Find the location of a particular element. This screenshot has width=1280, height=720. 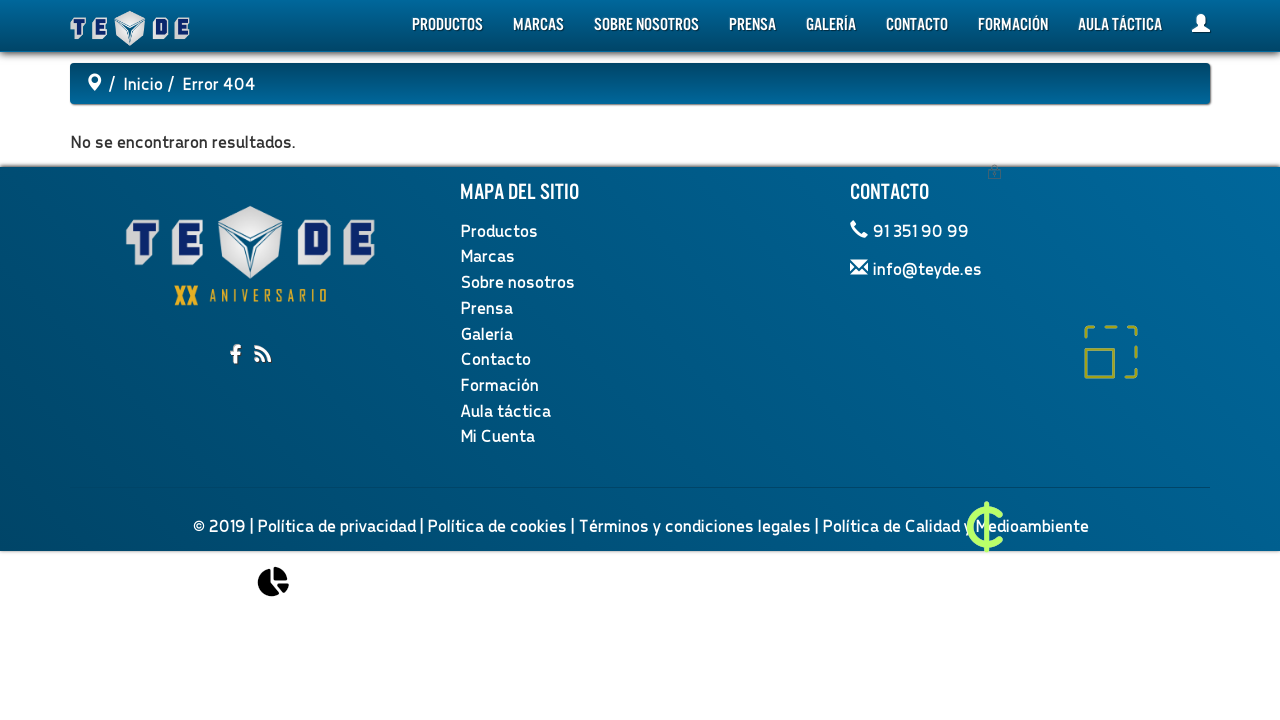

view analytics or statistics is located at coordinates (272, 581).